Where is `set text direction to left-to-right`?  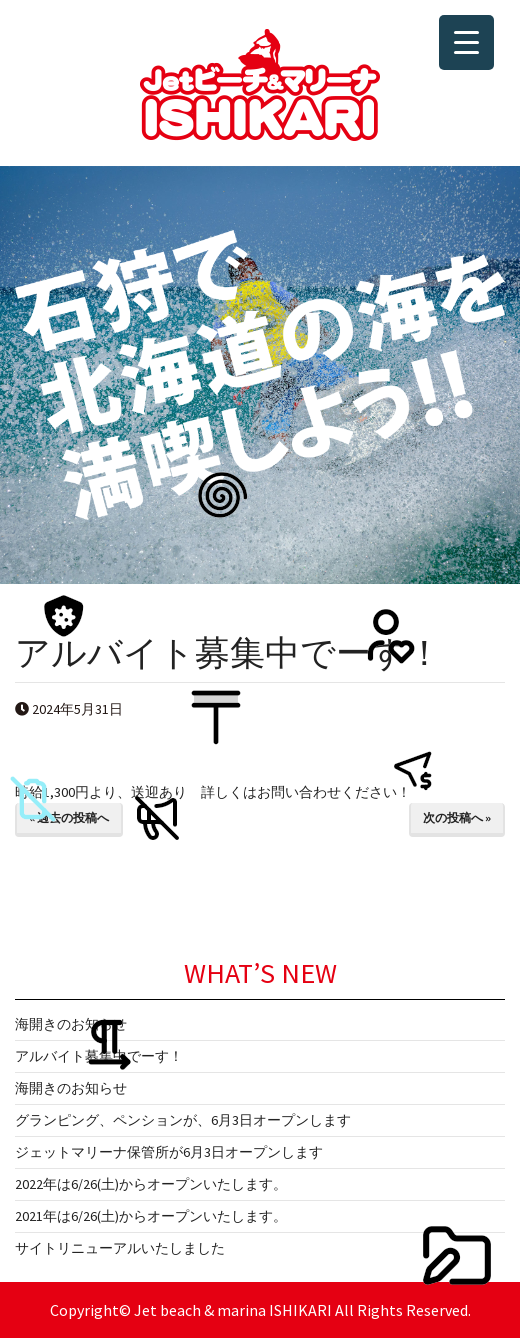
set text direction to left-to-right is located at coordinates (109, 1043).